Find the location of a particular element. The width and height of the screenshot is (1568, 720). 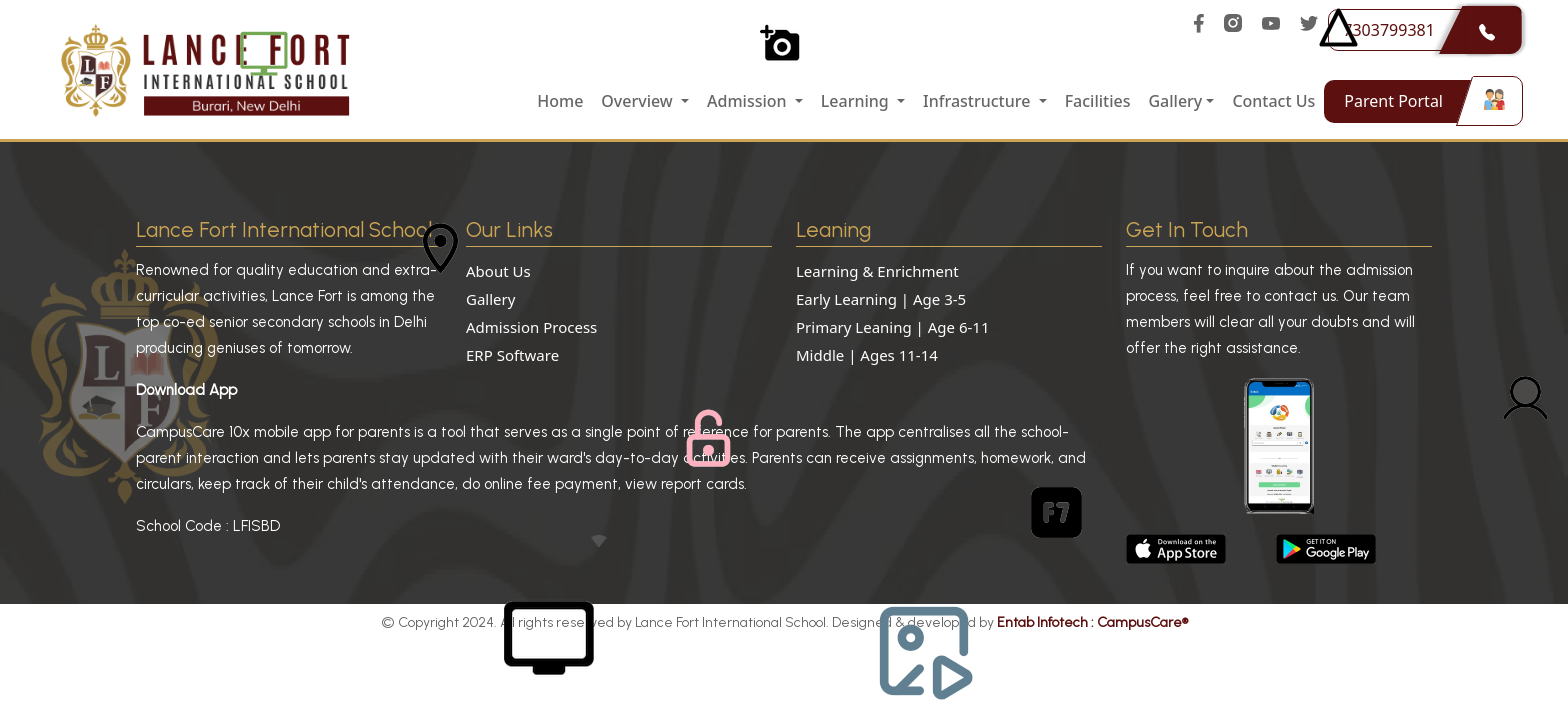

indicates change or difference in a value is located at coordinates (1338, 27).